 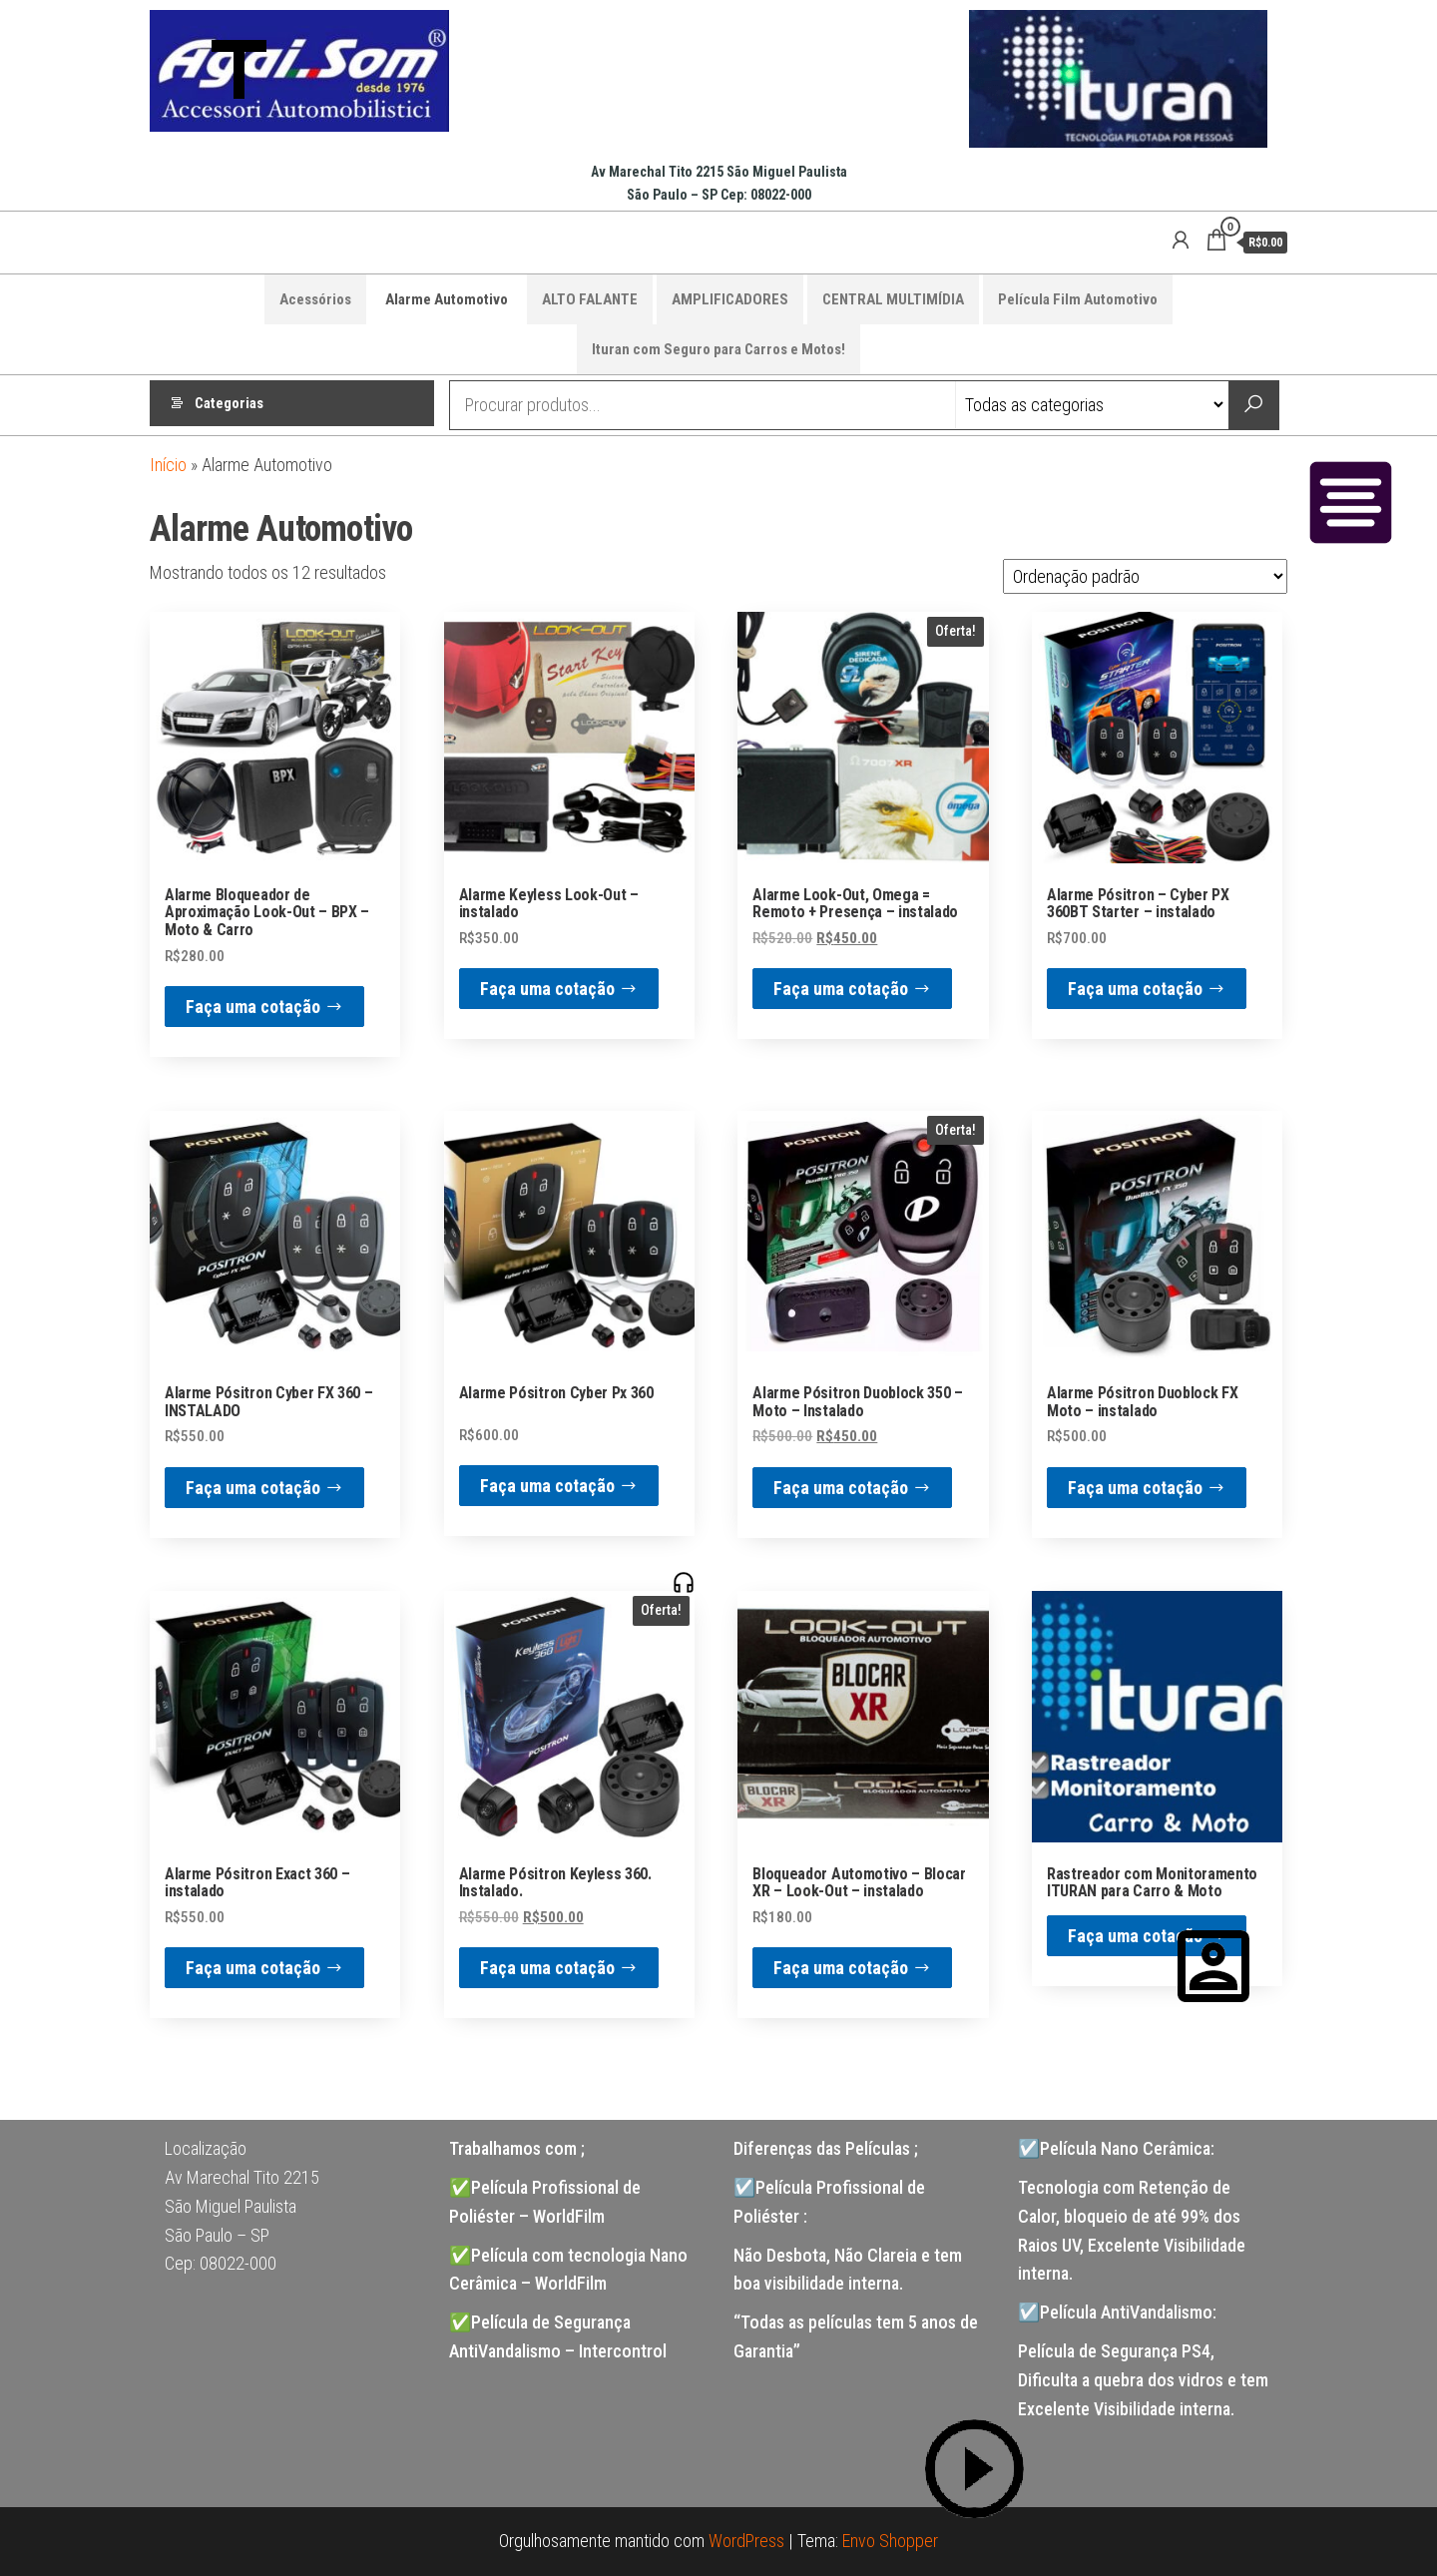 What do you see at coordinates (1213, 1966) in the screenshot?
I see `switch to portrait orientation mode` at bounding box center [1213, 1966].